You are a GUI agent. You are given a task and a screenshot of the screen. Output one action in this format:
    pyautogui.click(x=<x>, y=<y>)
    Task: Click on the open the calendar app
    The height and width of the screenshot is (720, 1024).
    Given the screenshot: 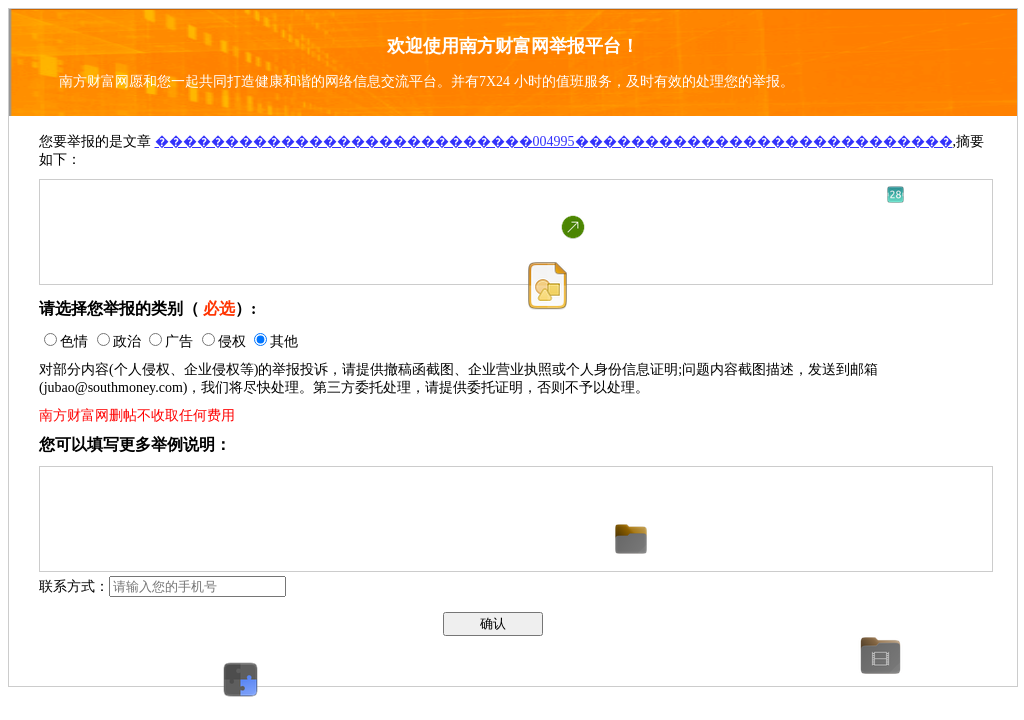 What is the action you would take?
    pyautogui.click(x=895, y=194)
    